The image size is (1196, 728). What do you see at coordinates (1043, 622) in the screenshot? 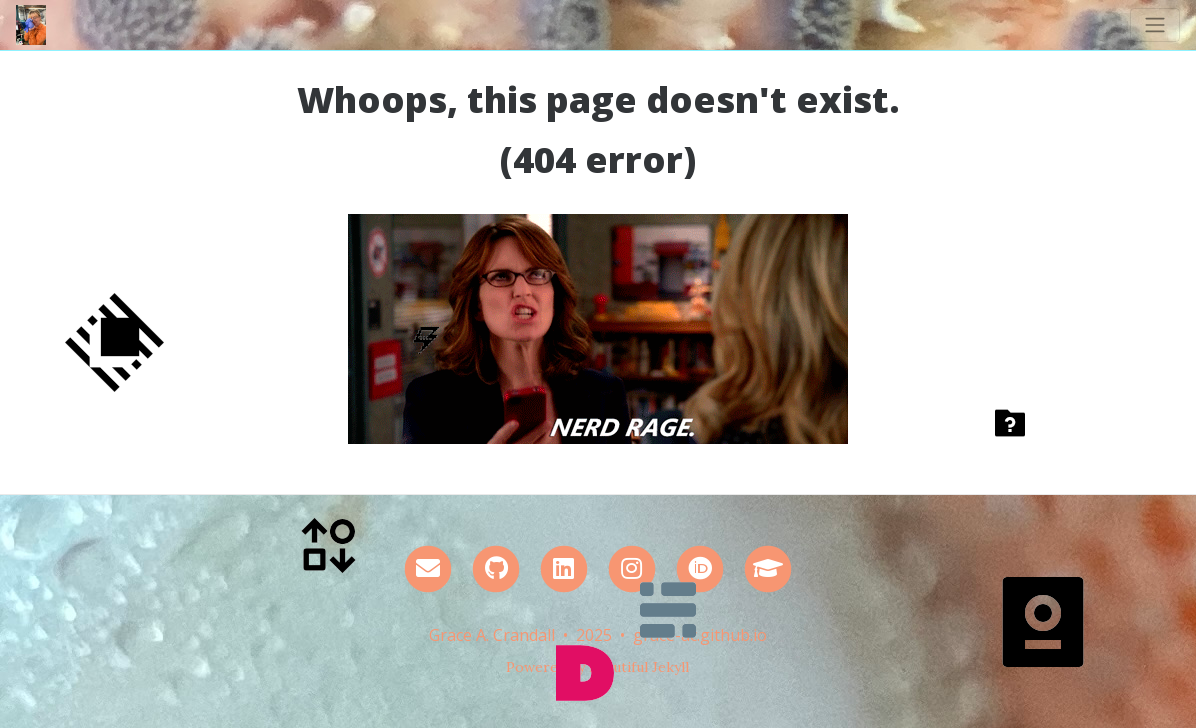
I see `view passport or travel document` at bounding box center [1043, 622].